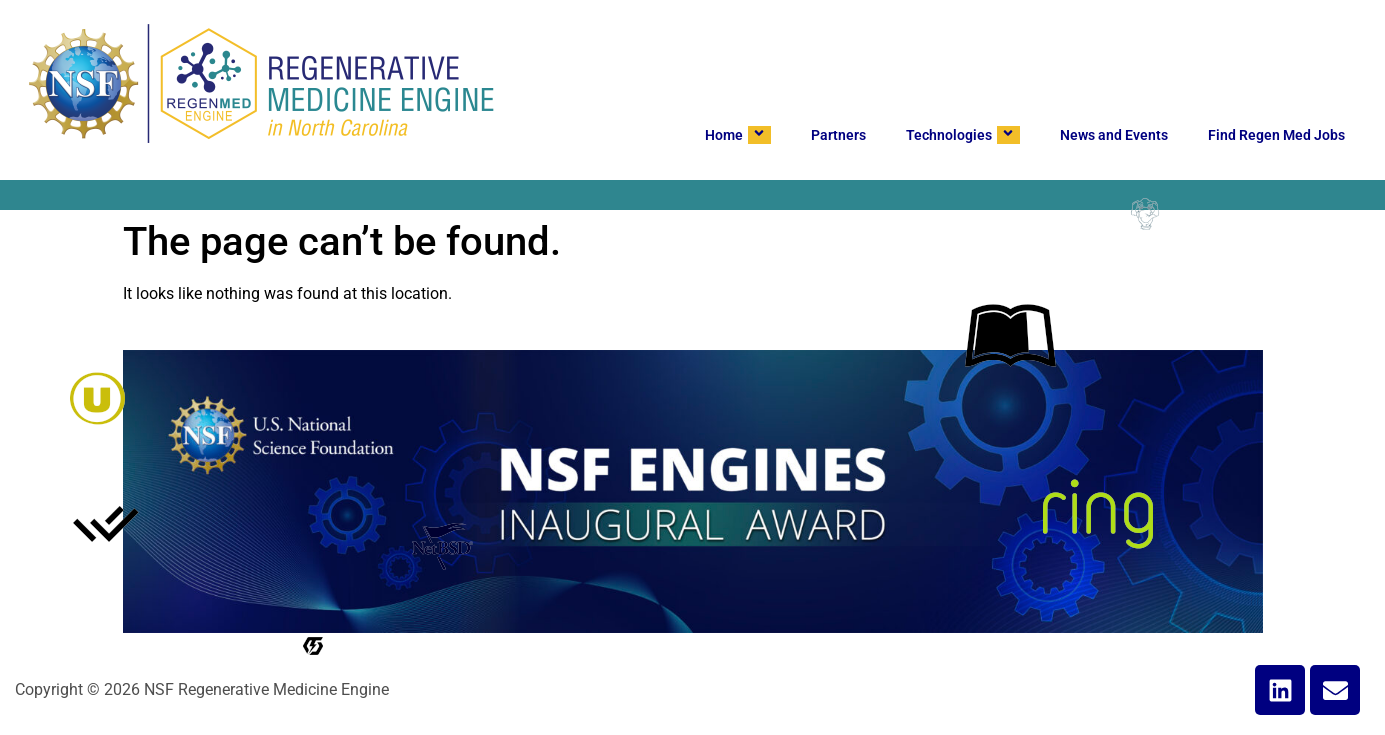 This screenshot has width=1385, height=735. Describe the element at coordinates (97, 398) in the screenshot. I see `magasins u brand logo` at that location.